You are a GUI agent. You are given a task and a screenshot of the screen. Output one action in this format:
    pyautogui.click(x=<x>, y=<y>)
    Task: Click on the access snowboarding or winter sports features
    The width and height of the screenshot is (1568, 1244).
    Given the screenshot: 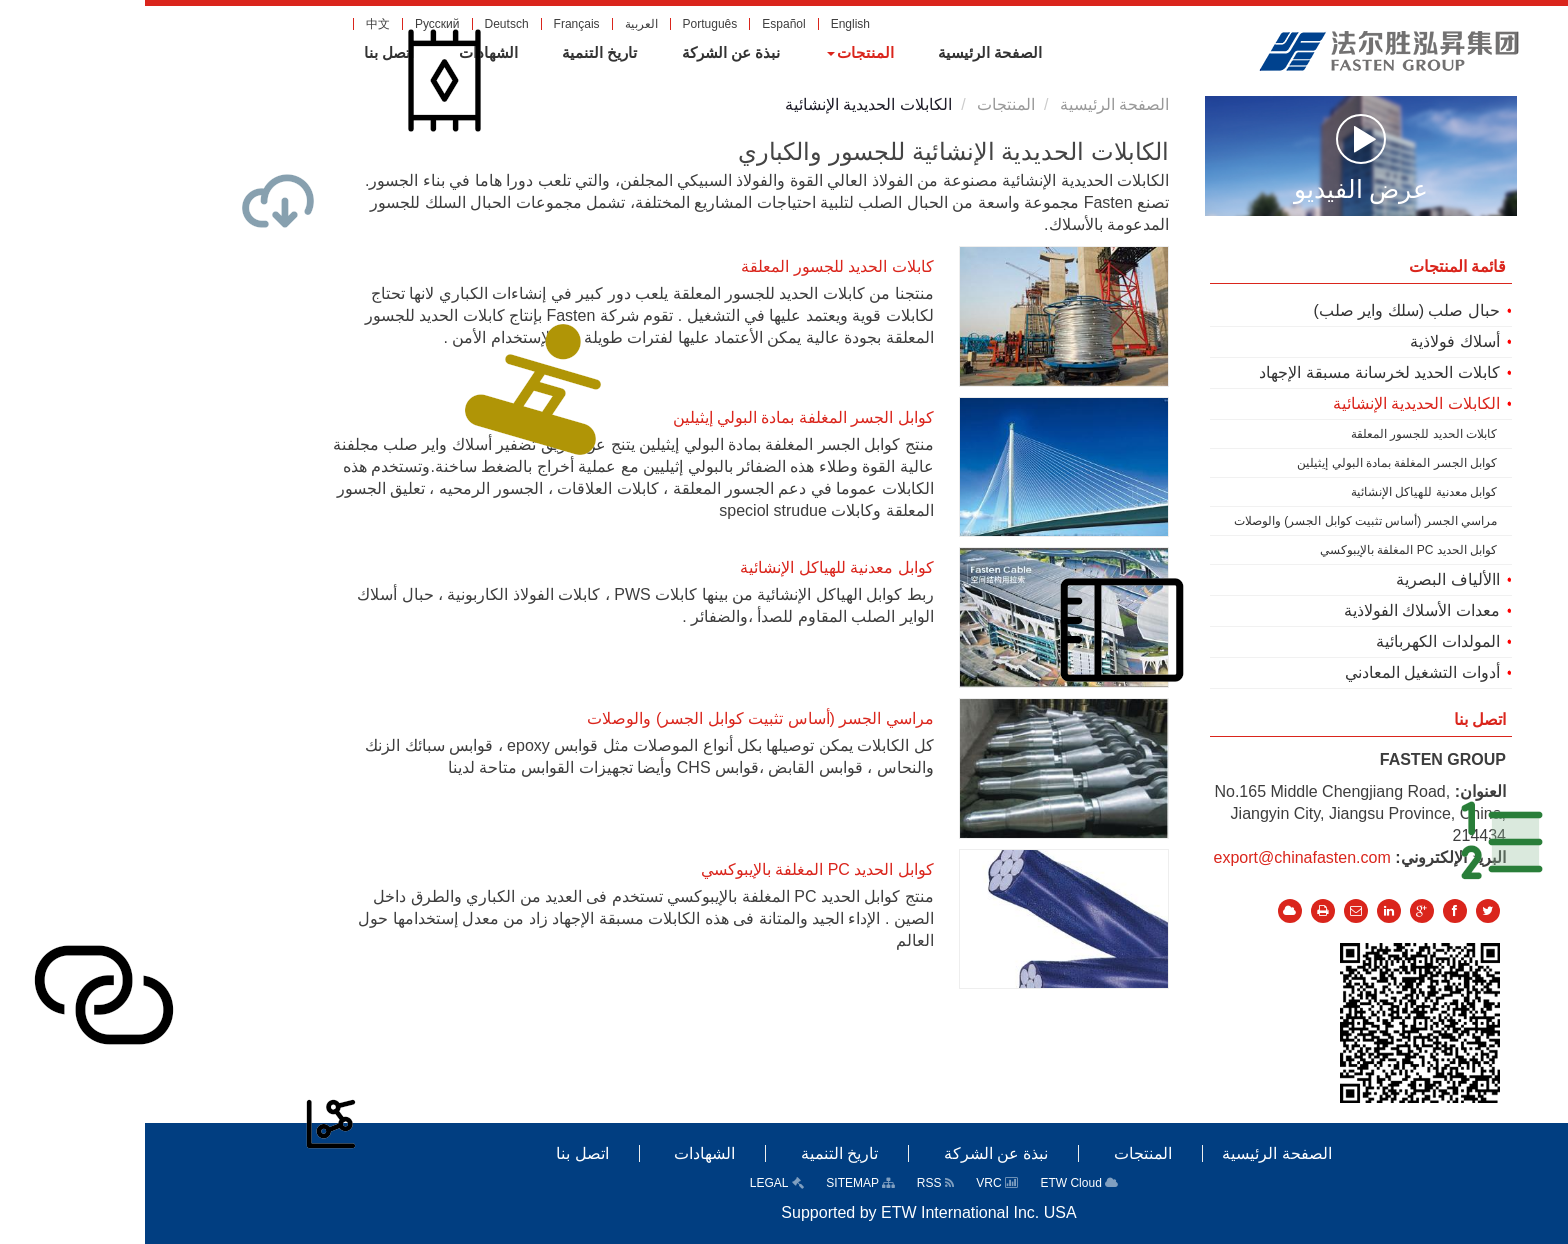 What is the action you would take?
    pyautogui.click(x=540, y=389)
    